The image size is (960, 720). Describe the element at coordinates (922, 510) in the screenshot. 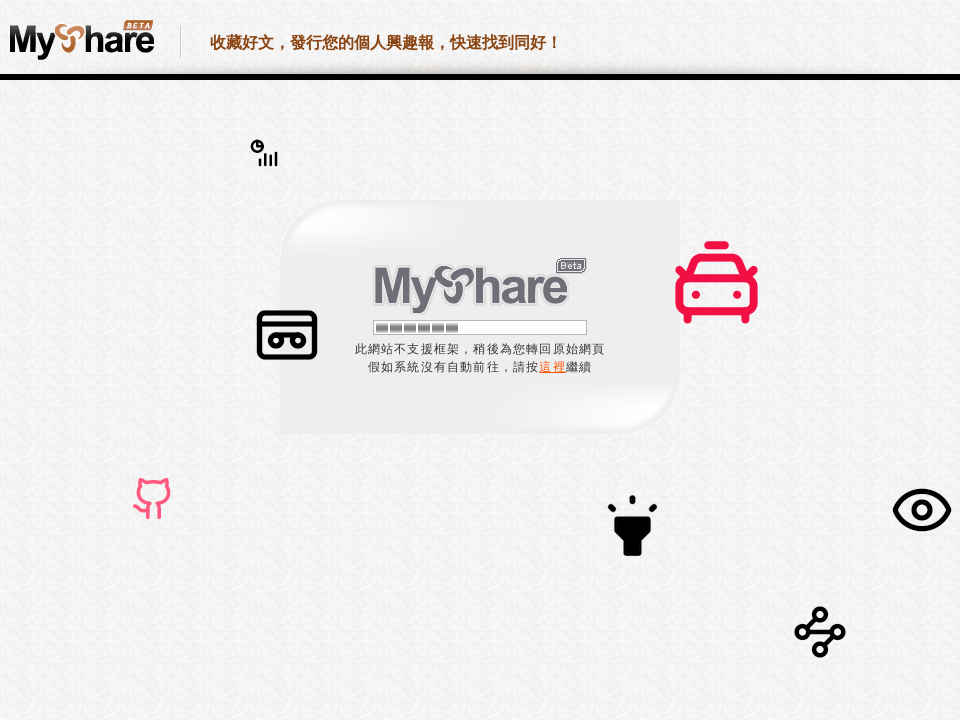

I see `view or preview content` at that location.